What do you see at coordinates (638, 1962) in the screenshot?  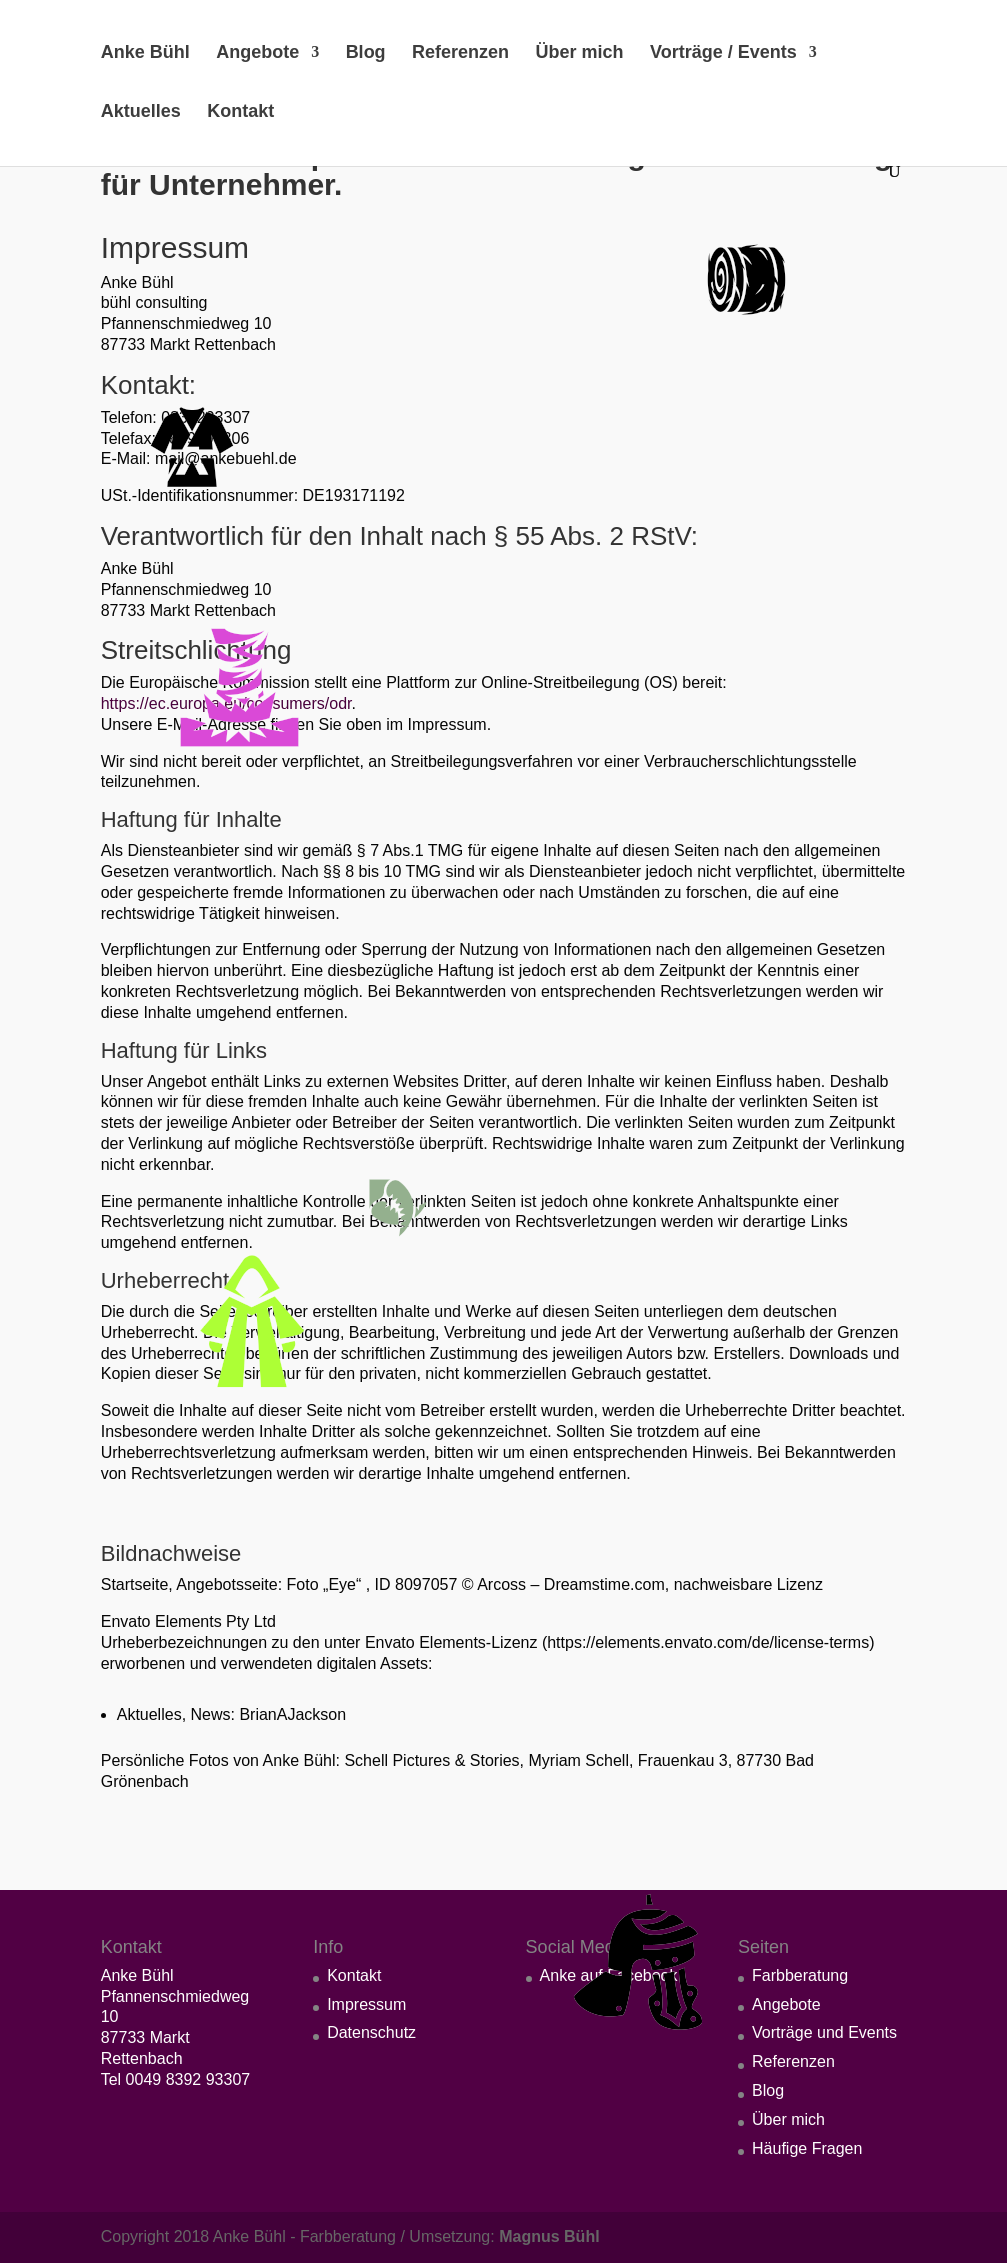 I see `select roman soldier or centurion character class` at bounding box center [638, 1962].